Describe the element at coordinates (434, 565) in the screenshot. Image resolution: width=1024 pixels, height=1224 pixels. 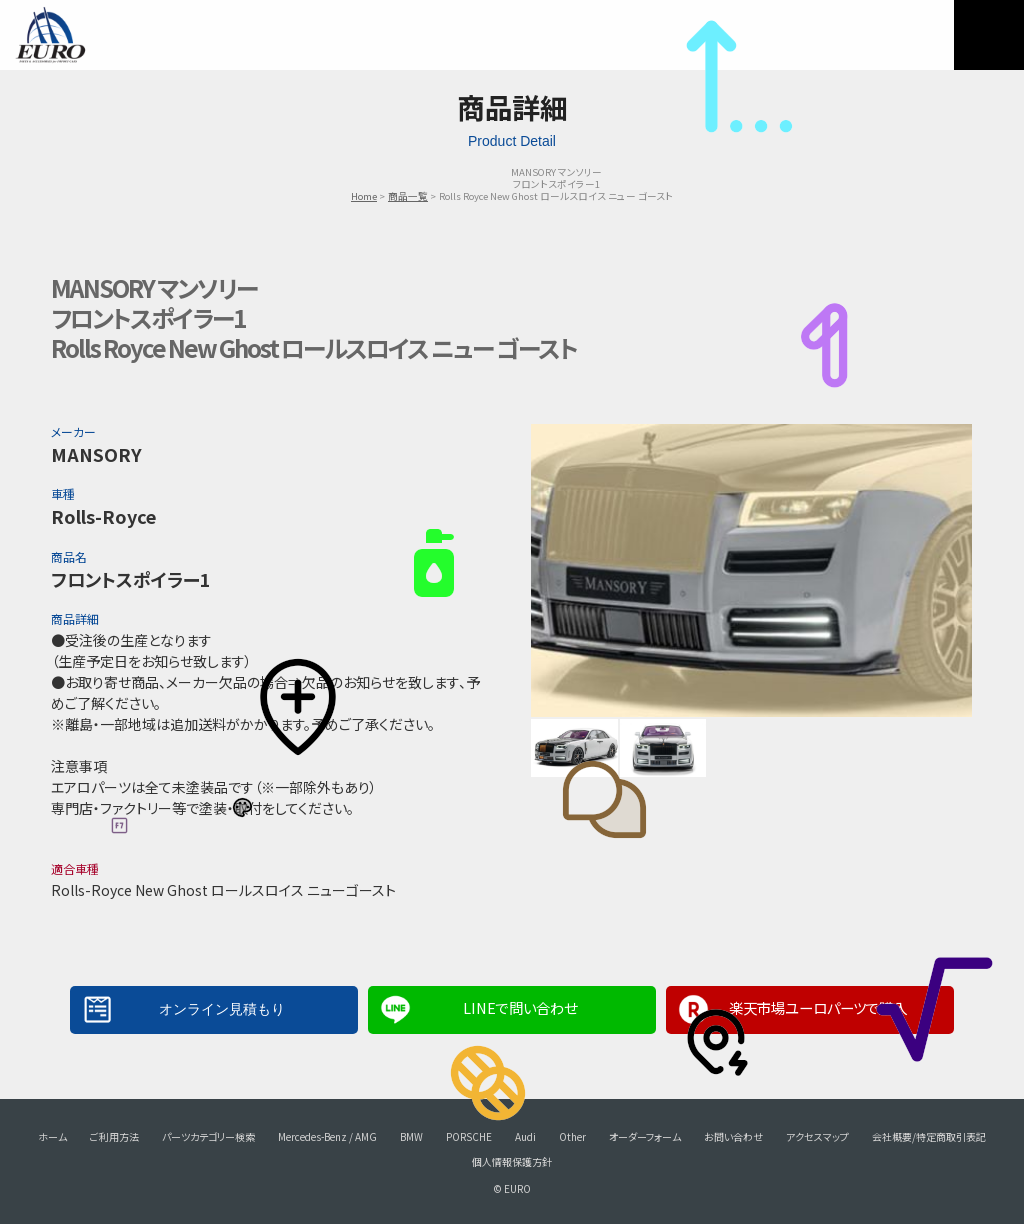
I see `access hand sanitizer or soap dispenser location` at that location.